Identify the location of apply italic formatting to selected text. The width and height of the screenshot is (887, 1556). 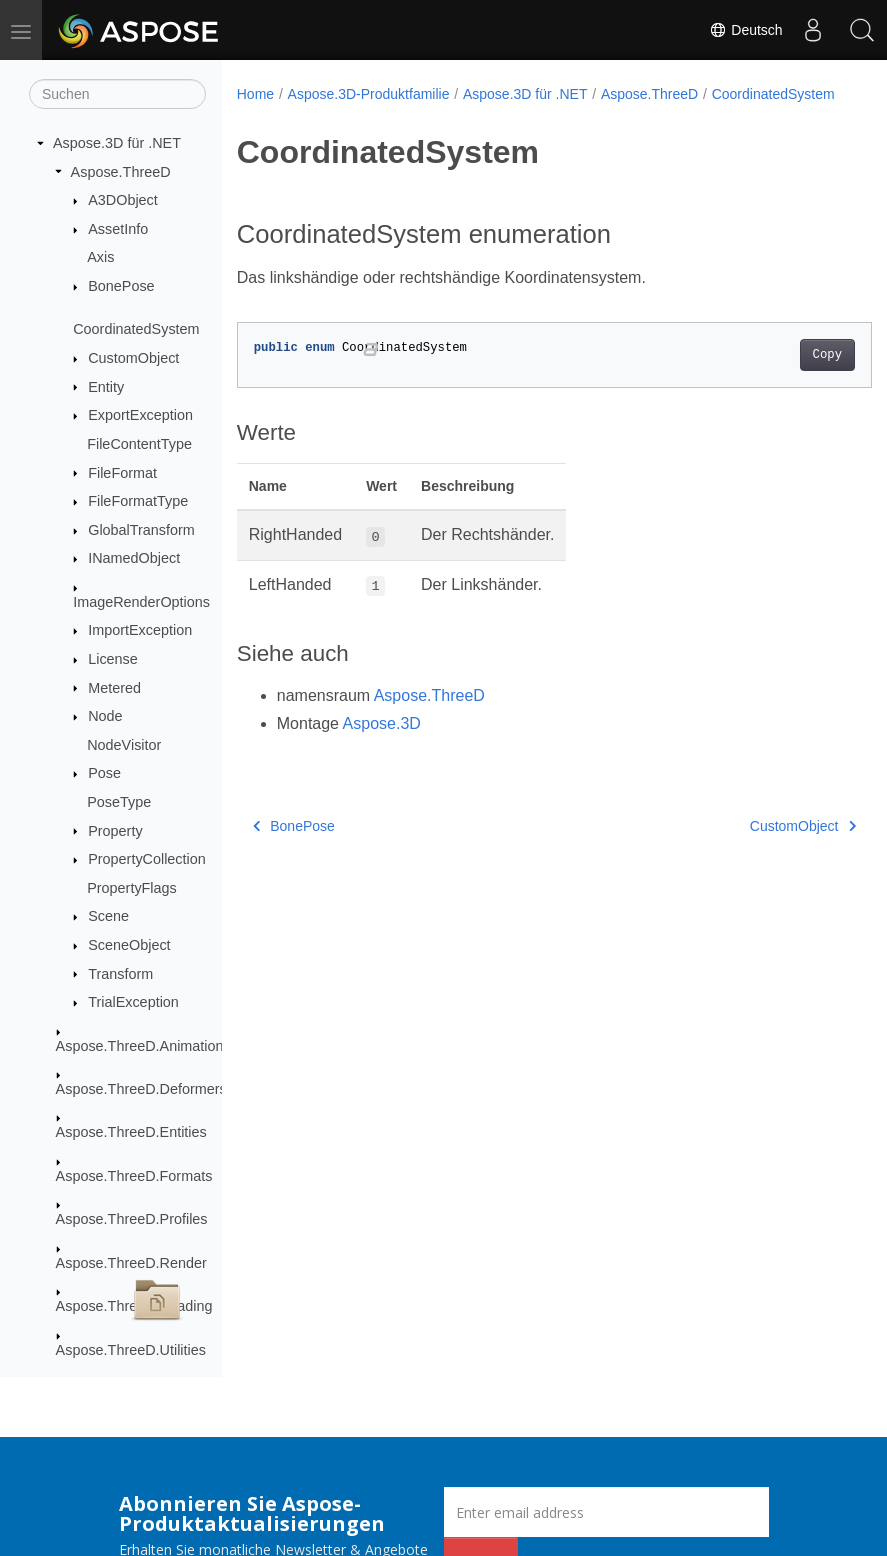
(371, 349).